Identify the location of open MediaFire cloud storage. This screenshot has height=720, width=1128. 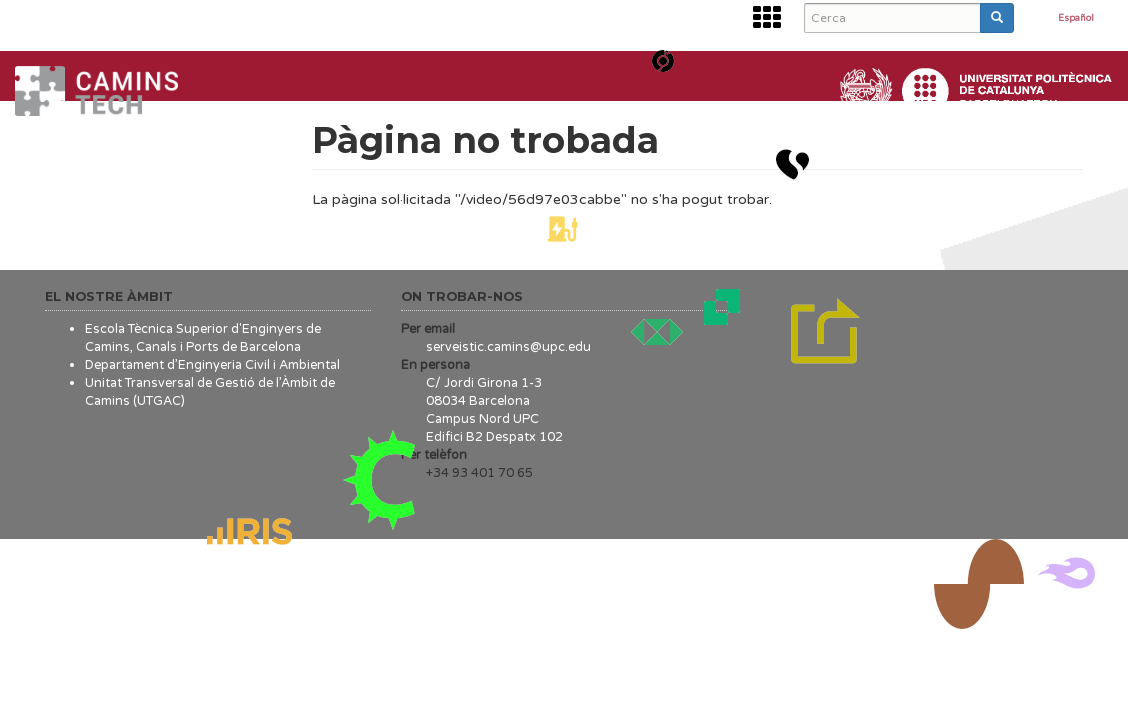
(1066, 573).